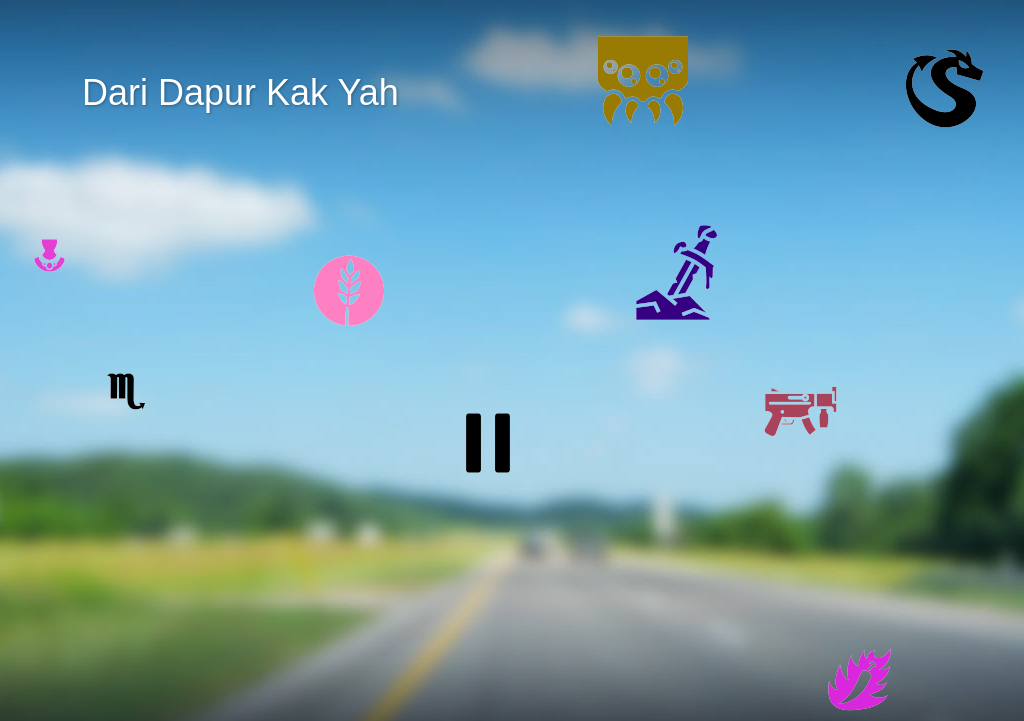 The image size is (1024, 721). What do you see at coordinates (488, 443) in the screenshot?
I see `pause media playback` at bounding box center [488, 443].